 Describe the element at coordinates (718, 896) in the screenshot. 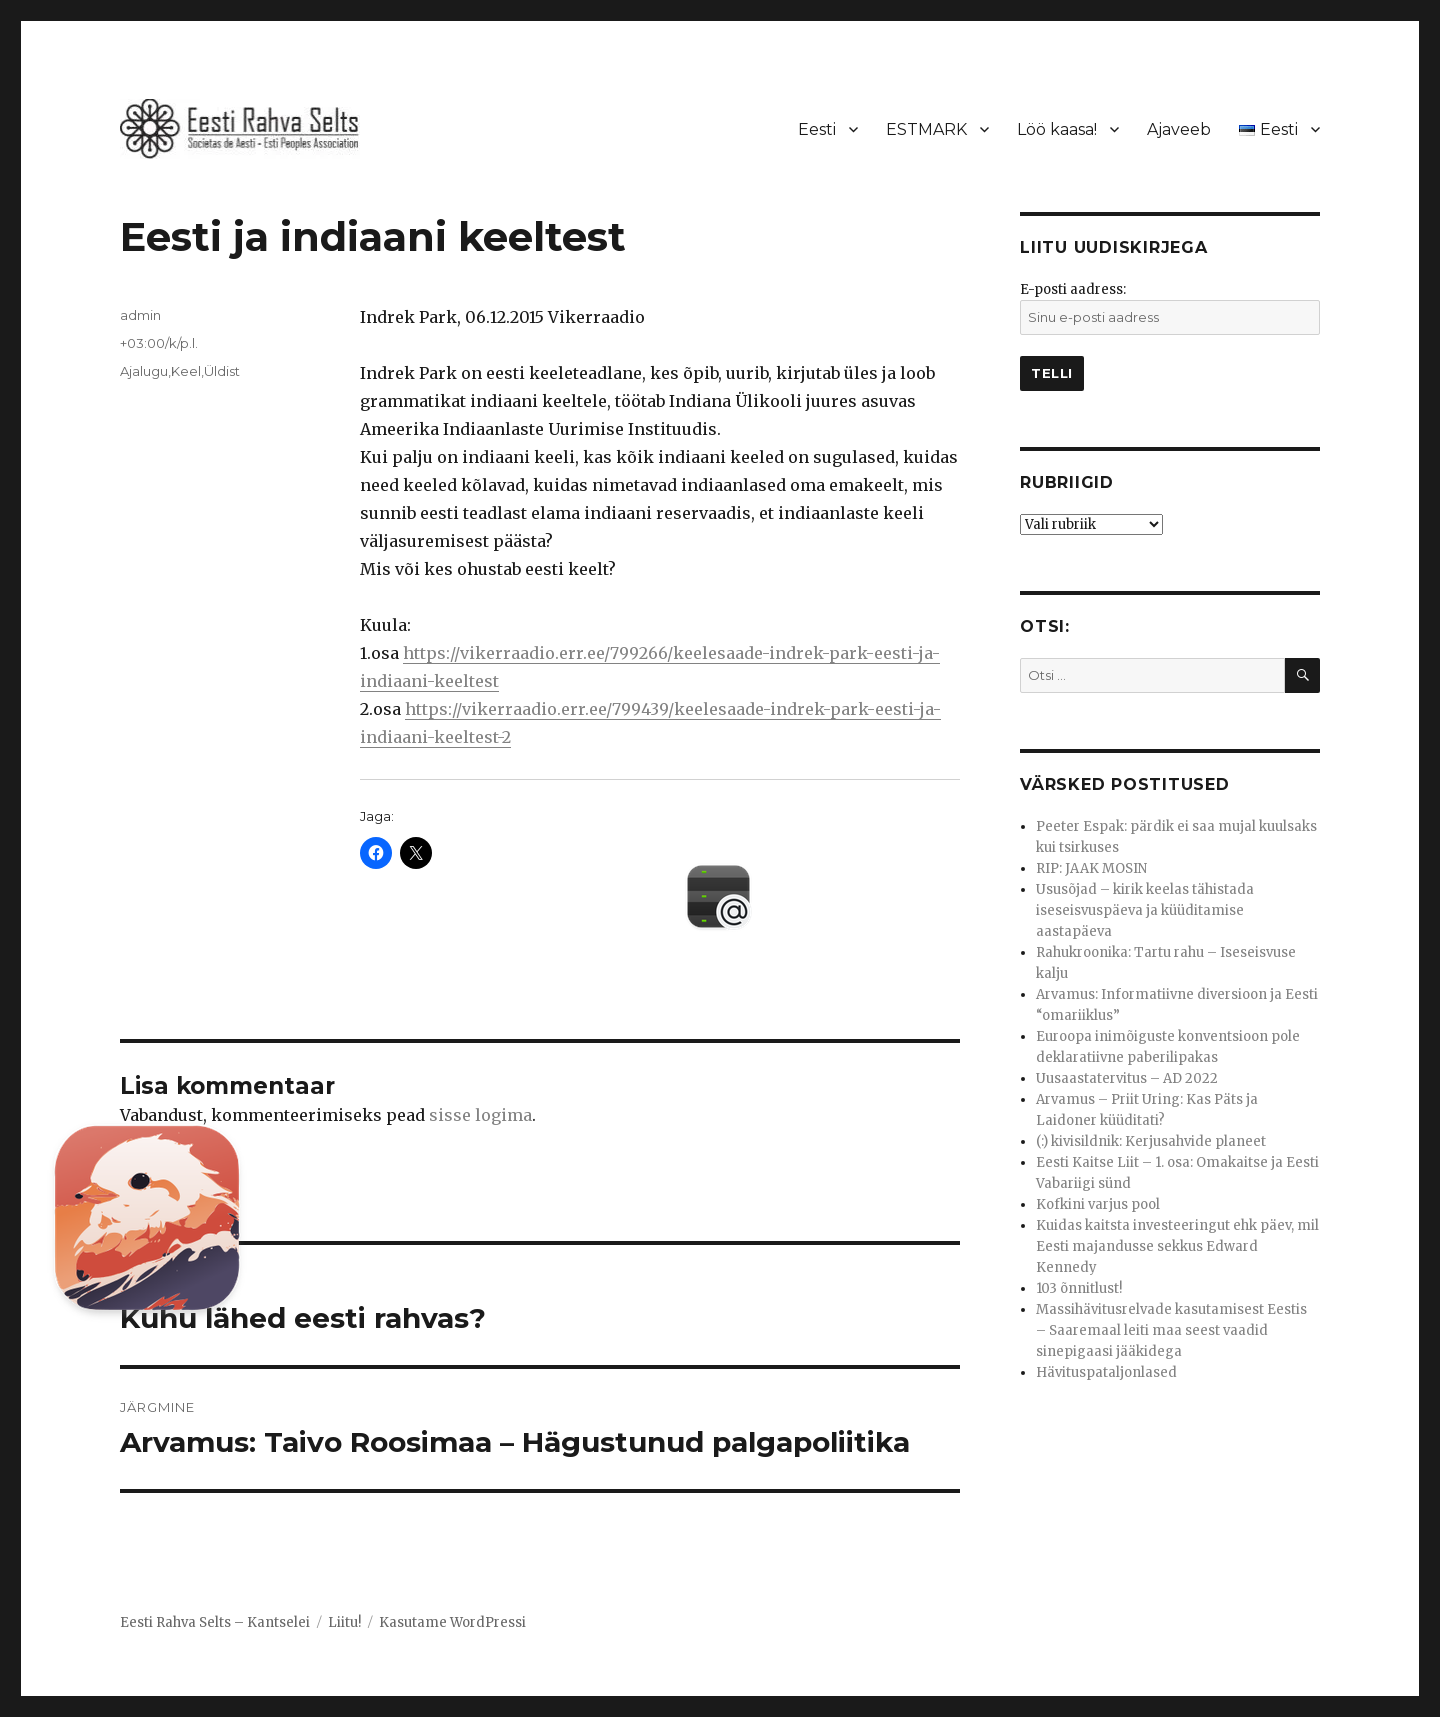

I see `configure dns server settings` at that location.